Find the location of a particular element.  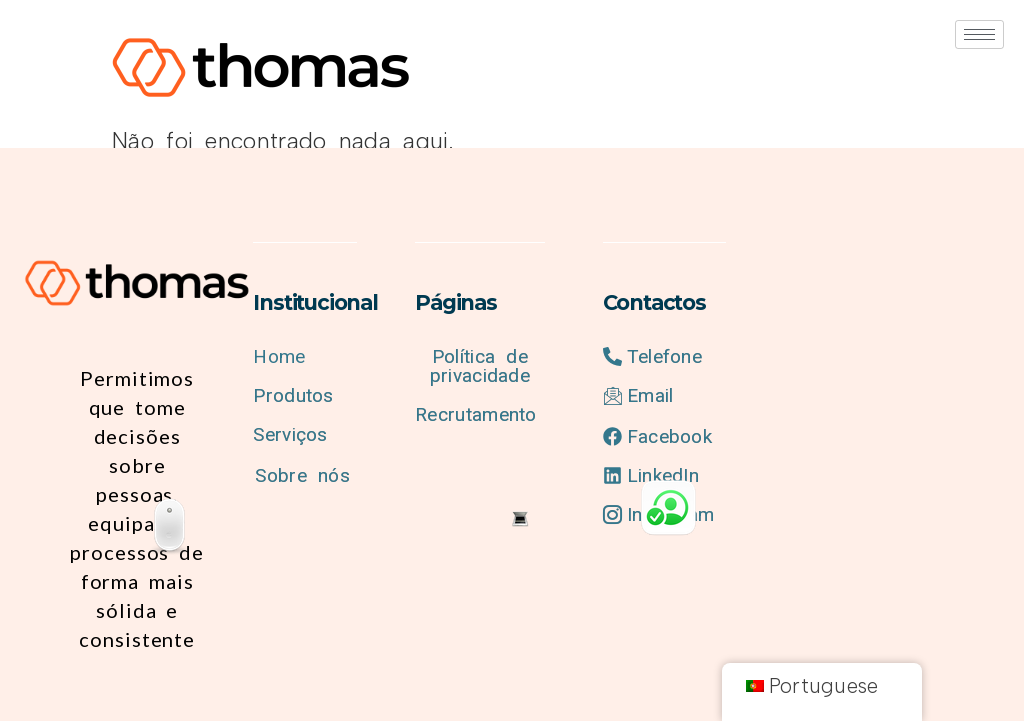

access scanner device settings is located at coordinates (520, 519).